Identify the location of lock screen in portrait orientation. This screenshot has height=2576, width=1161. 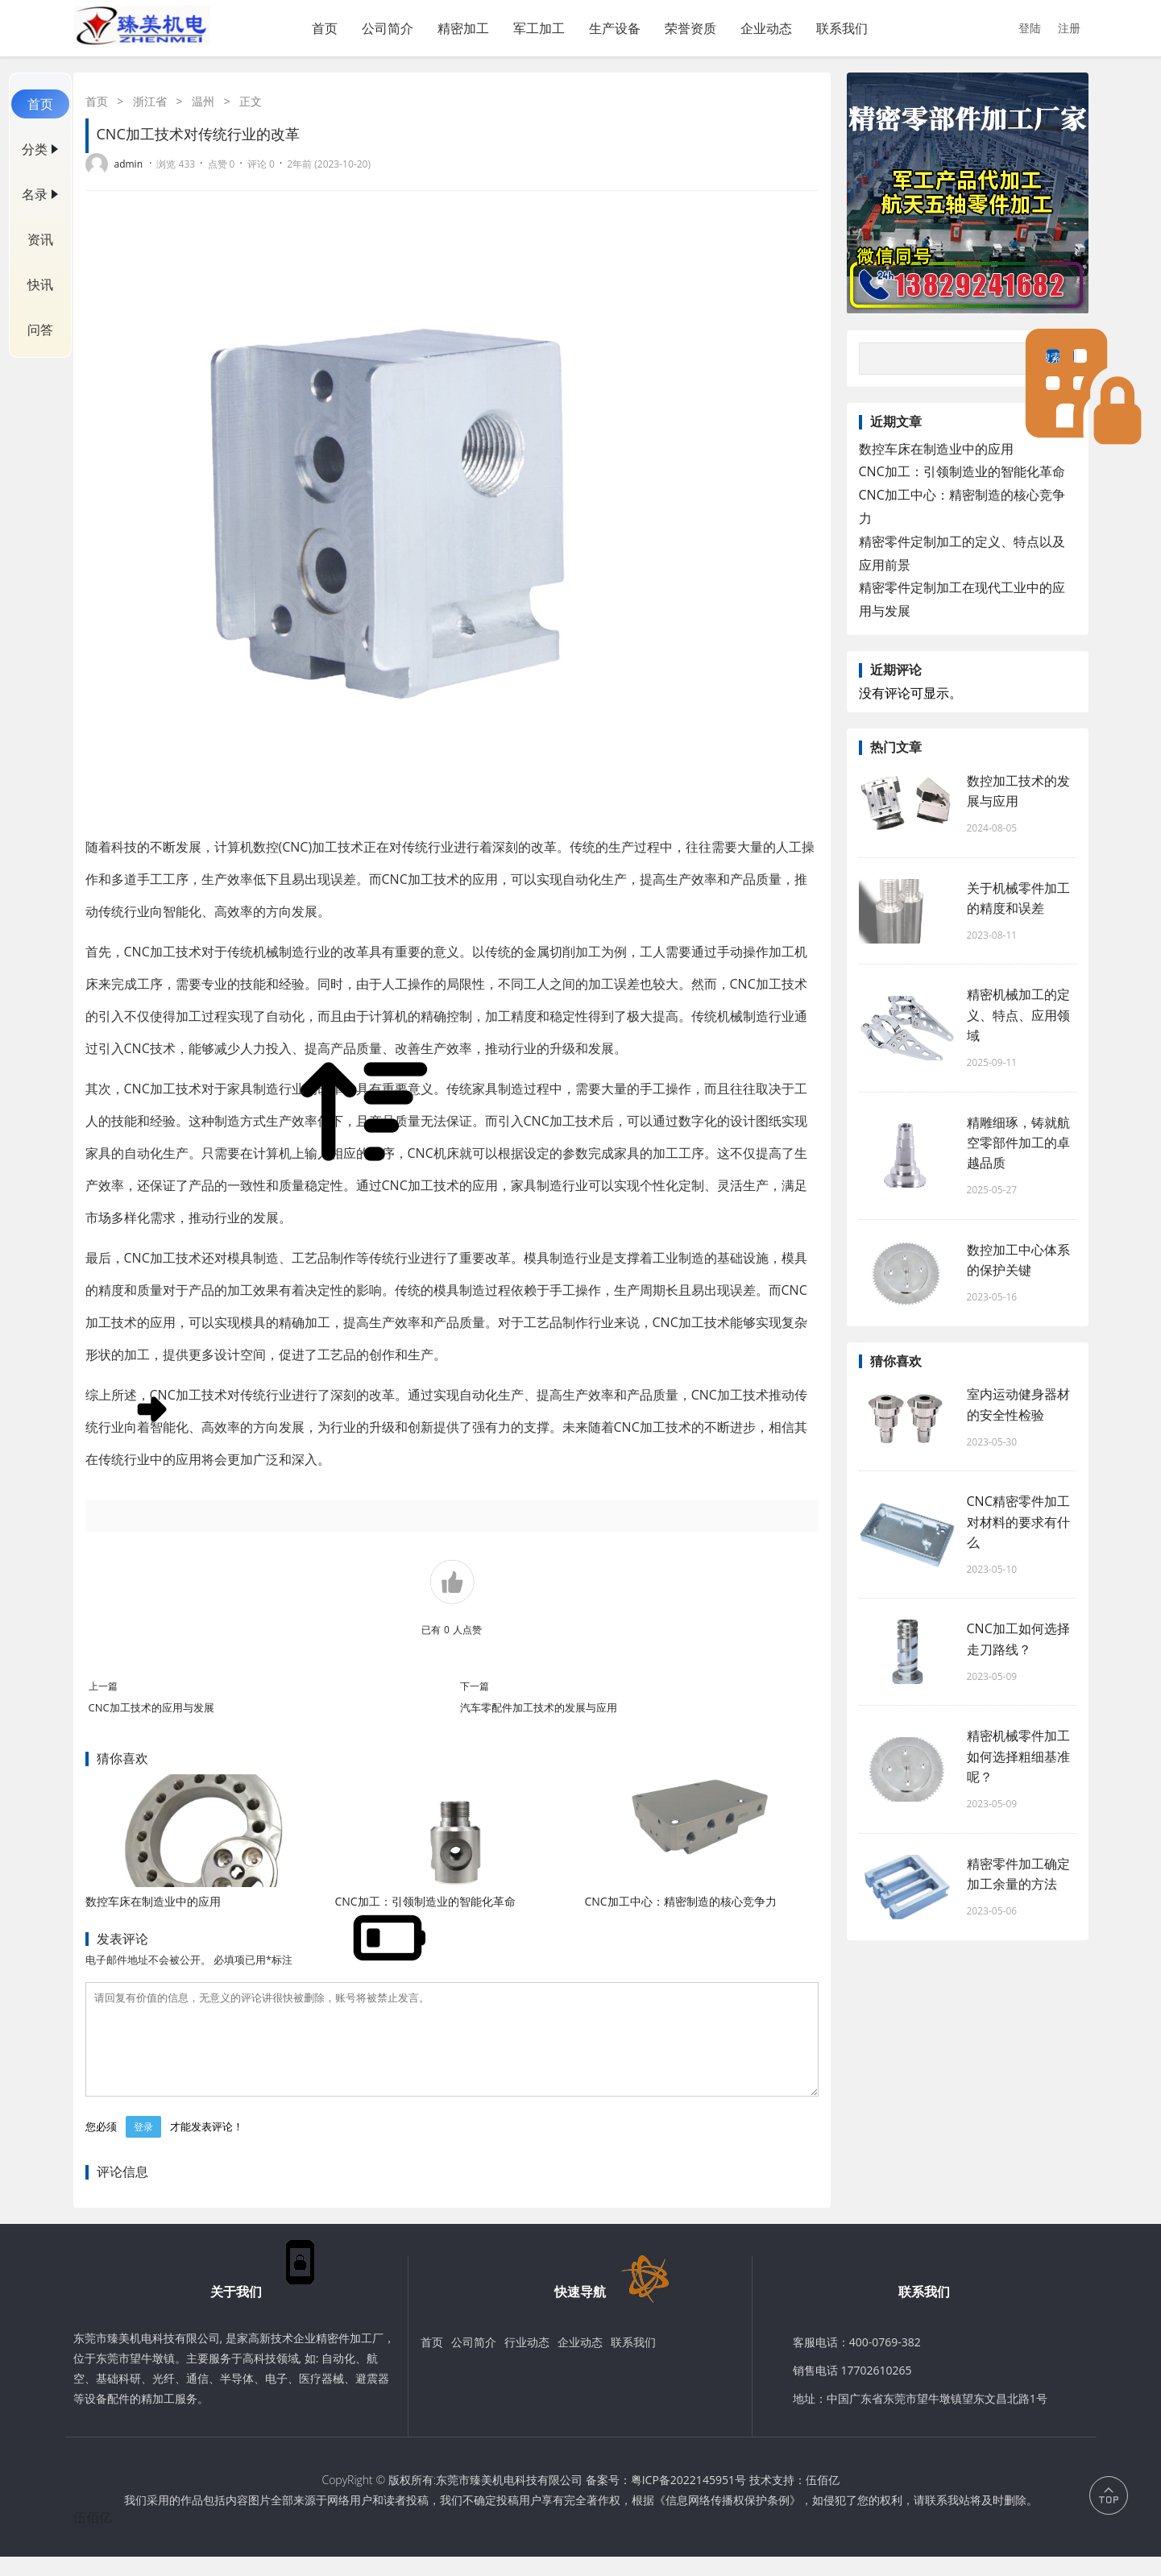
(300, 2262).